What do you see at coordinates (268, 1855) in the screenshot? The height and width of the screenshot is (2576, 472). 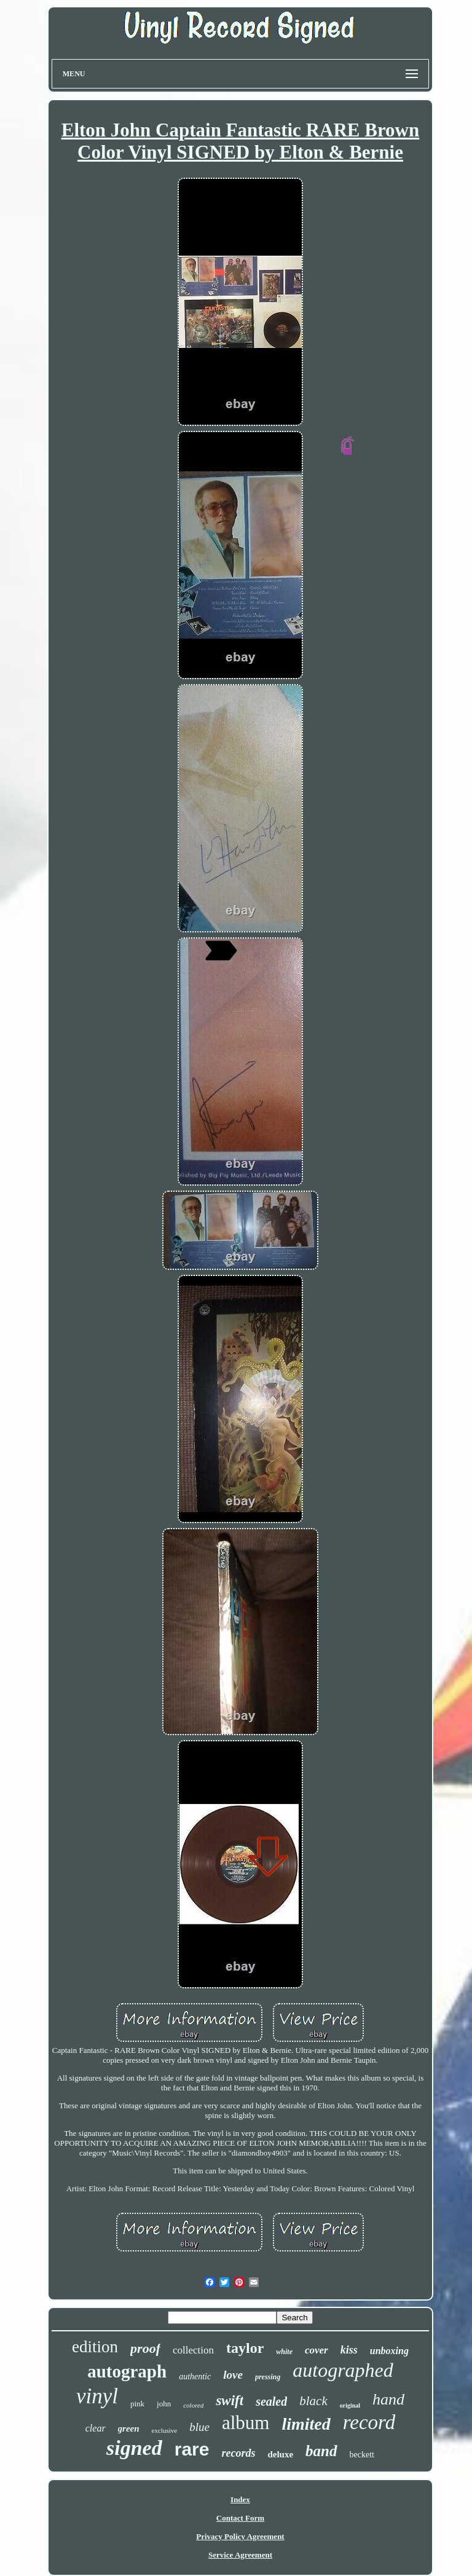 I see `download a file or content` at bounding box center [268, 1855].